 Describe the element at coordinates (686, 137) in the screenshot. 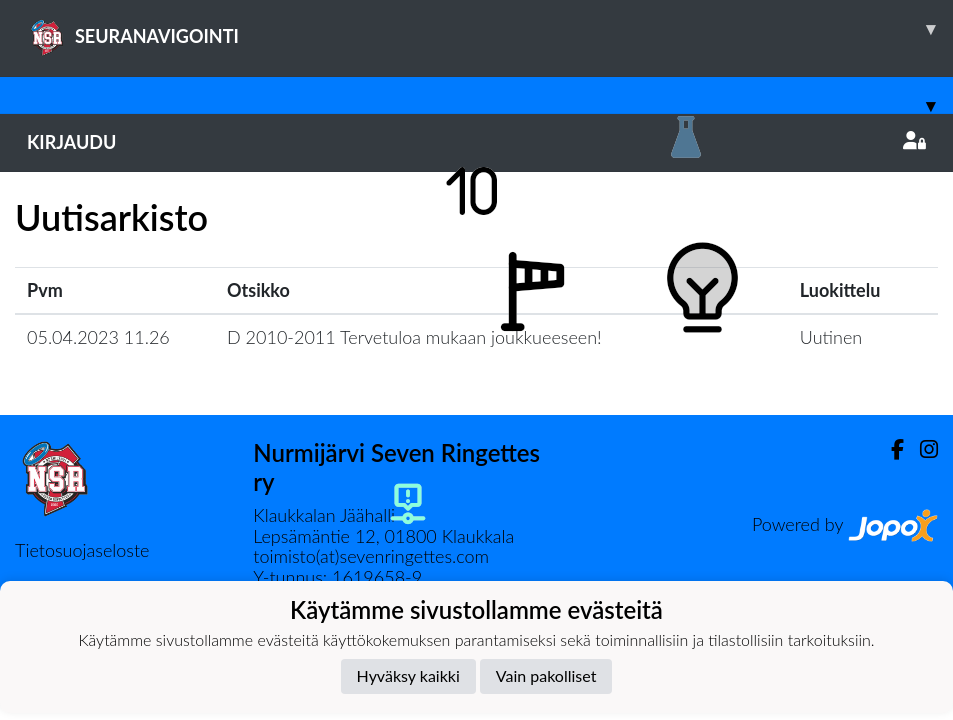

I see `access lab or experimental features` at that location.